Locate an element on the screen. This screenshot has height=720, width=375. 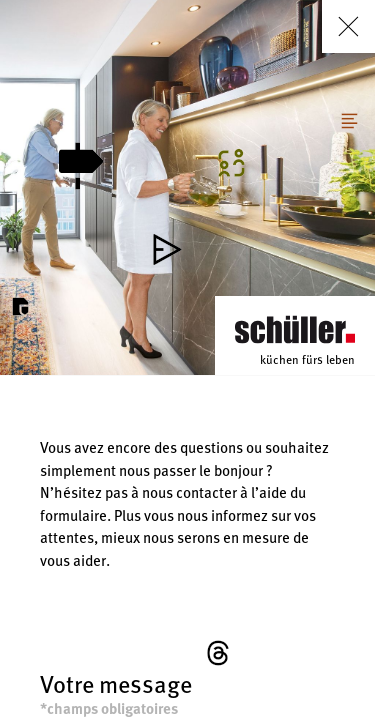
peer-to-peer connection or transfer is located at coordinates (231, 163).